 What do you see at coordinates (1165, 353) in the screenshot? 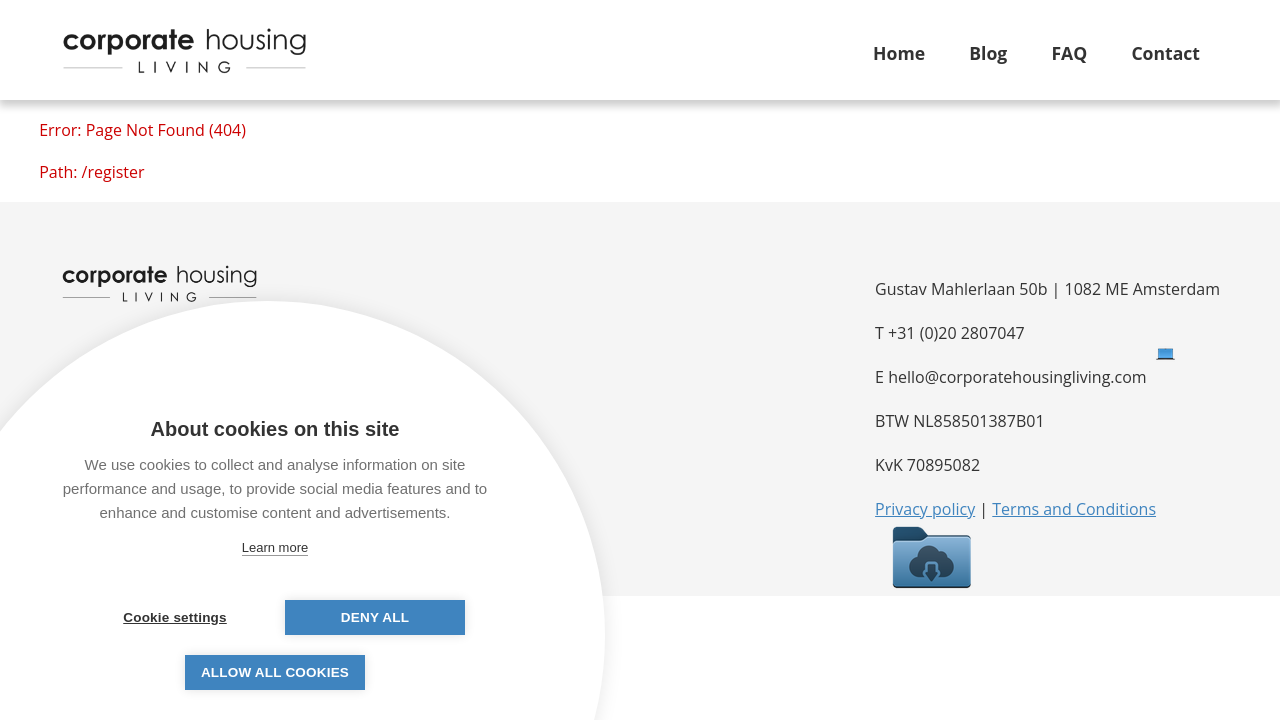
I see `indicates a macbook pro 16-inch device in system settings` at bounding box center [1165, 353].